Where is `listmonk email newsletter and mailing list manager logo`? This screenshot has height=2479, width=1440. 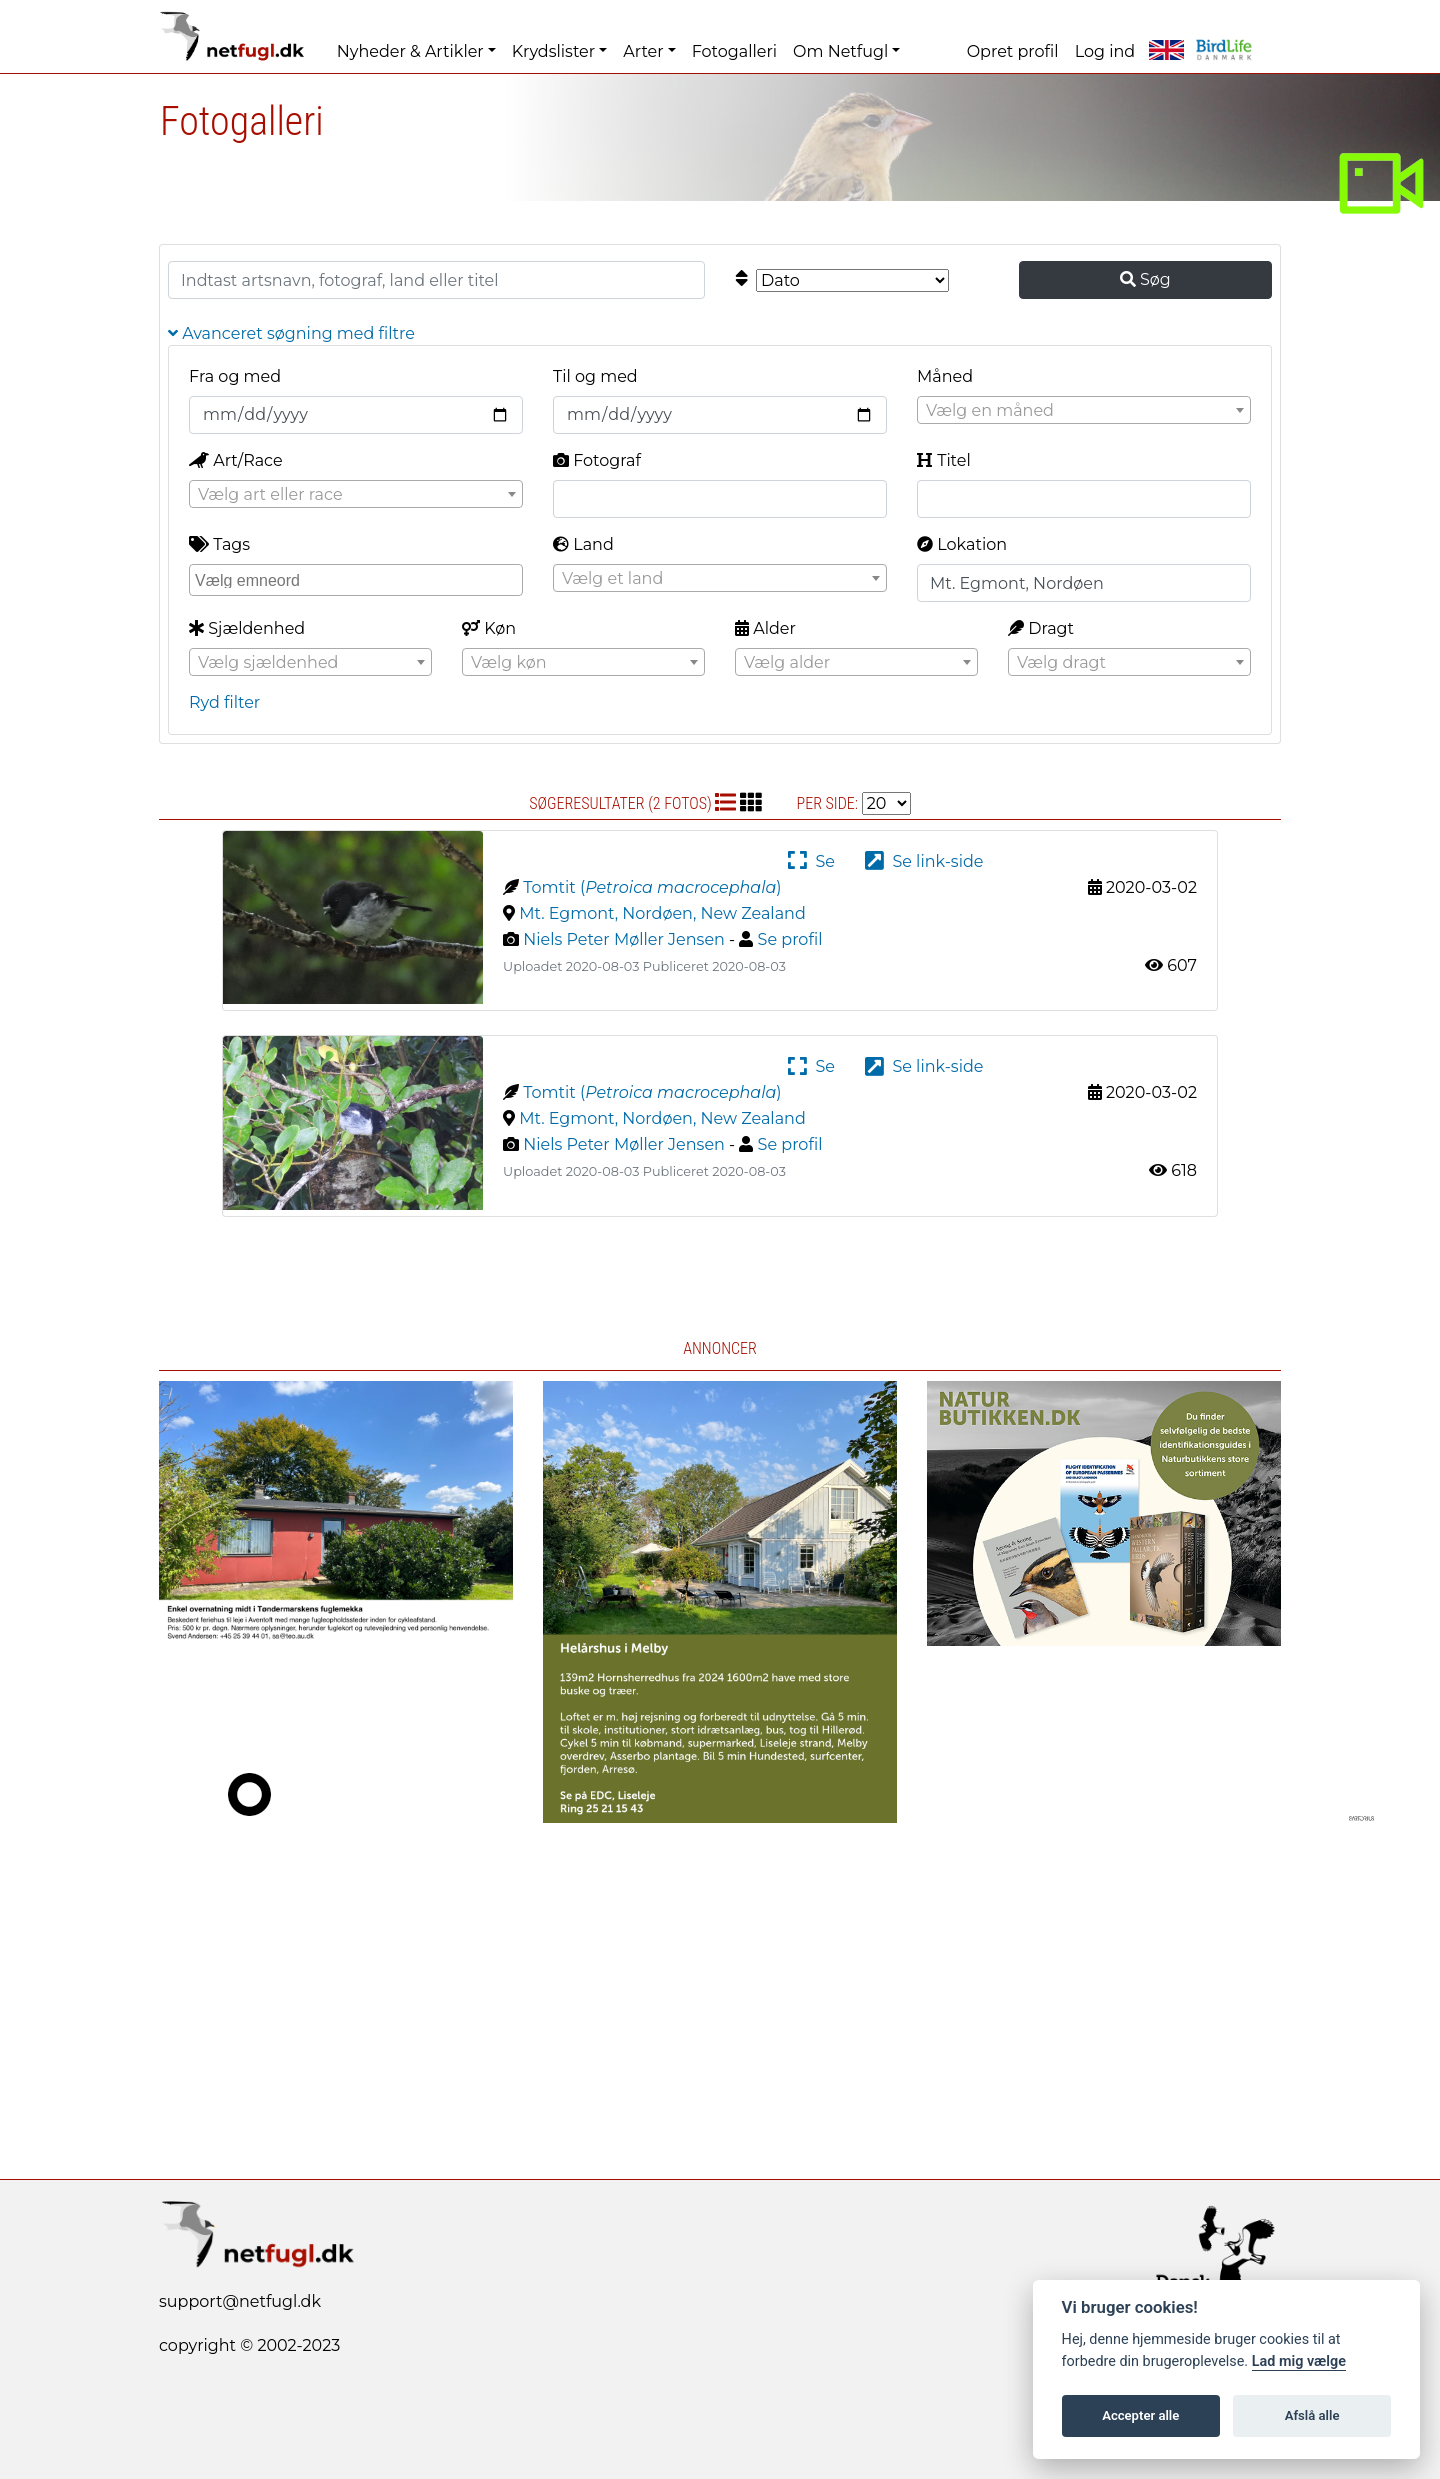 listmonk email newsletter and mailing list manager logo is located at coordinates (249, 1794).